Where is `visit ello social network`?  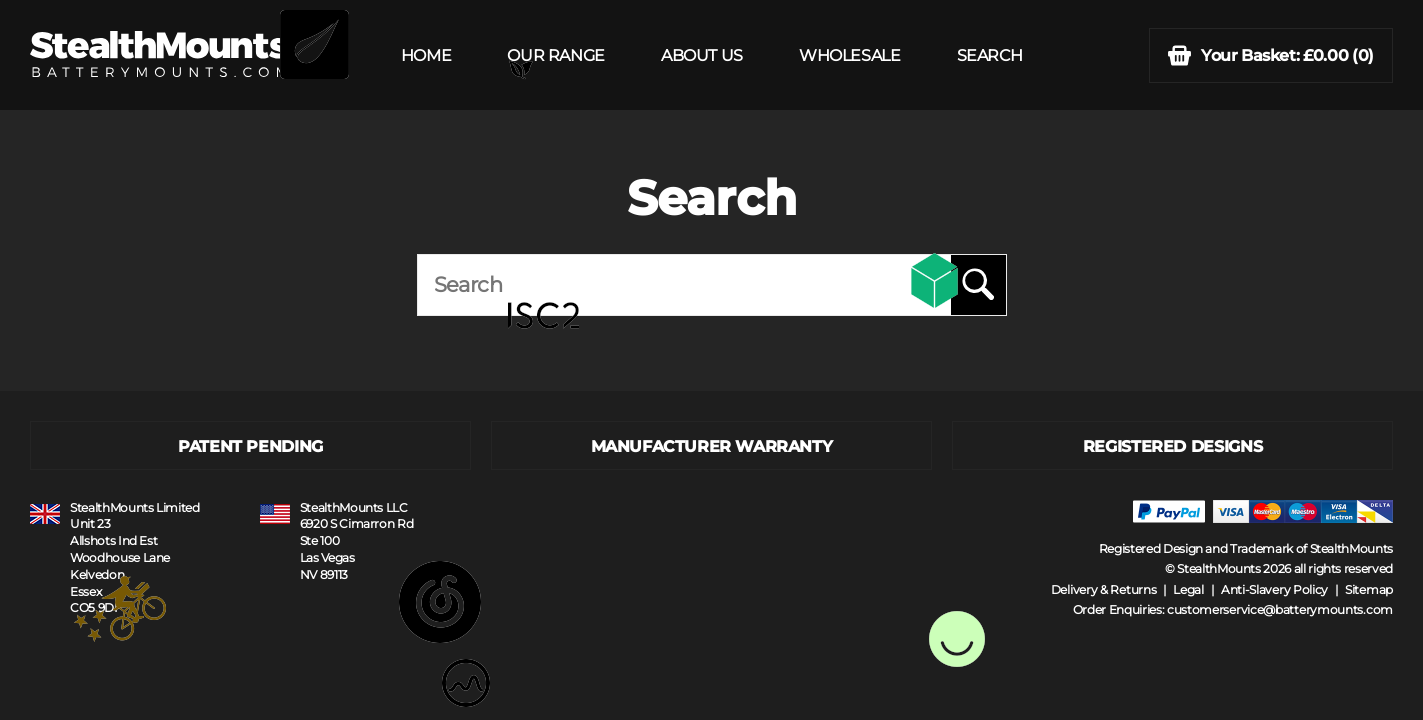
visit ello social network is located at coordinates (957, 639).